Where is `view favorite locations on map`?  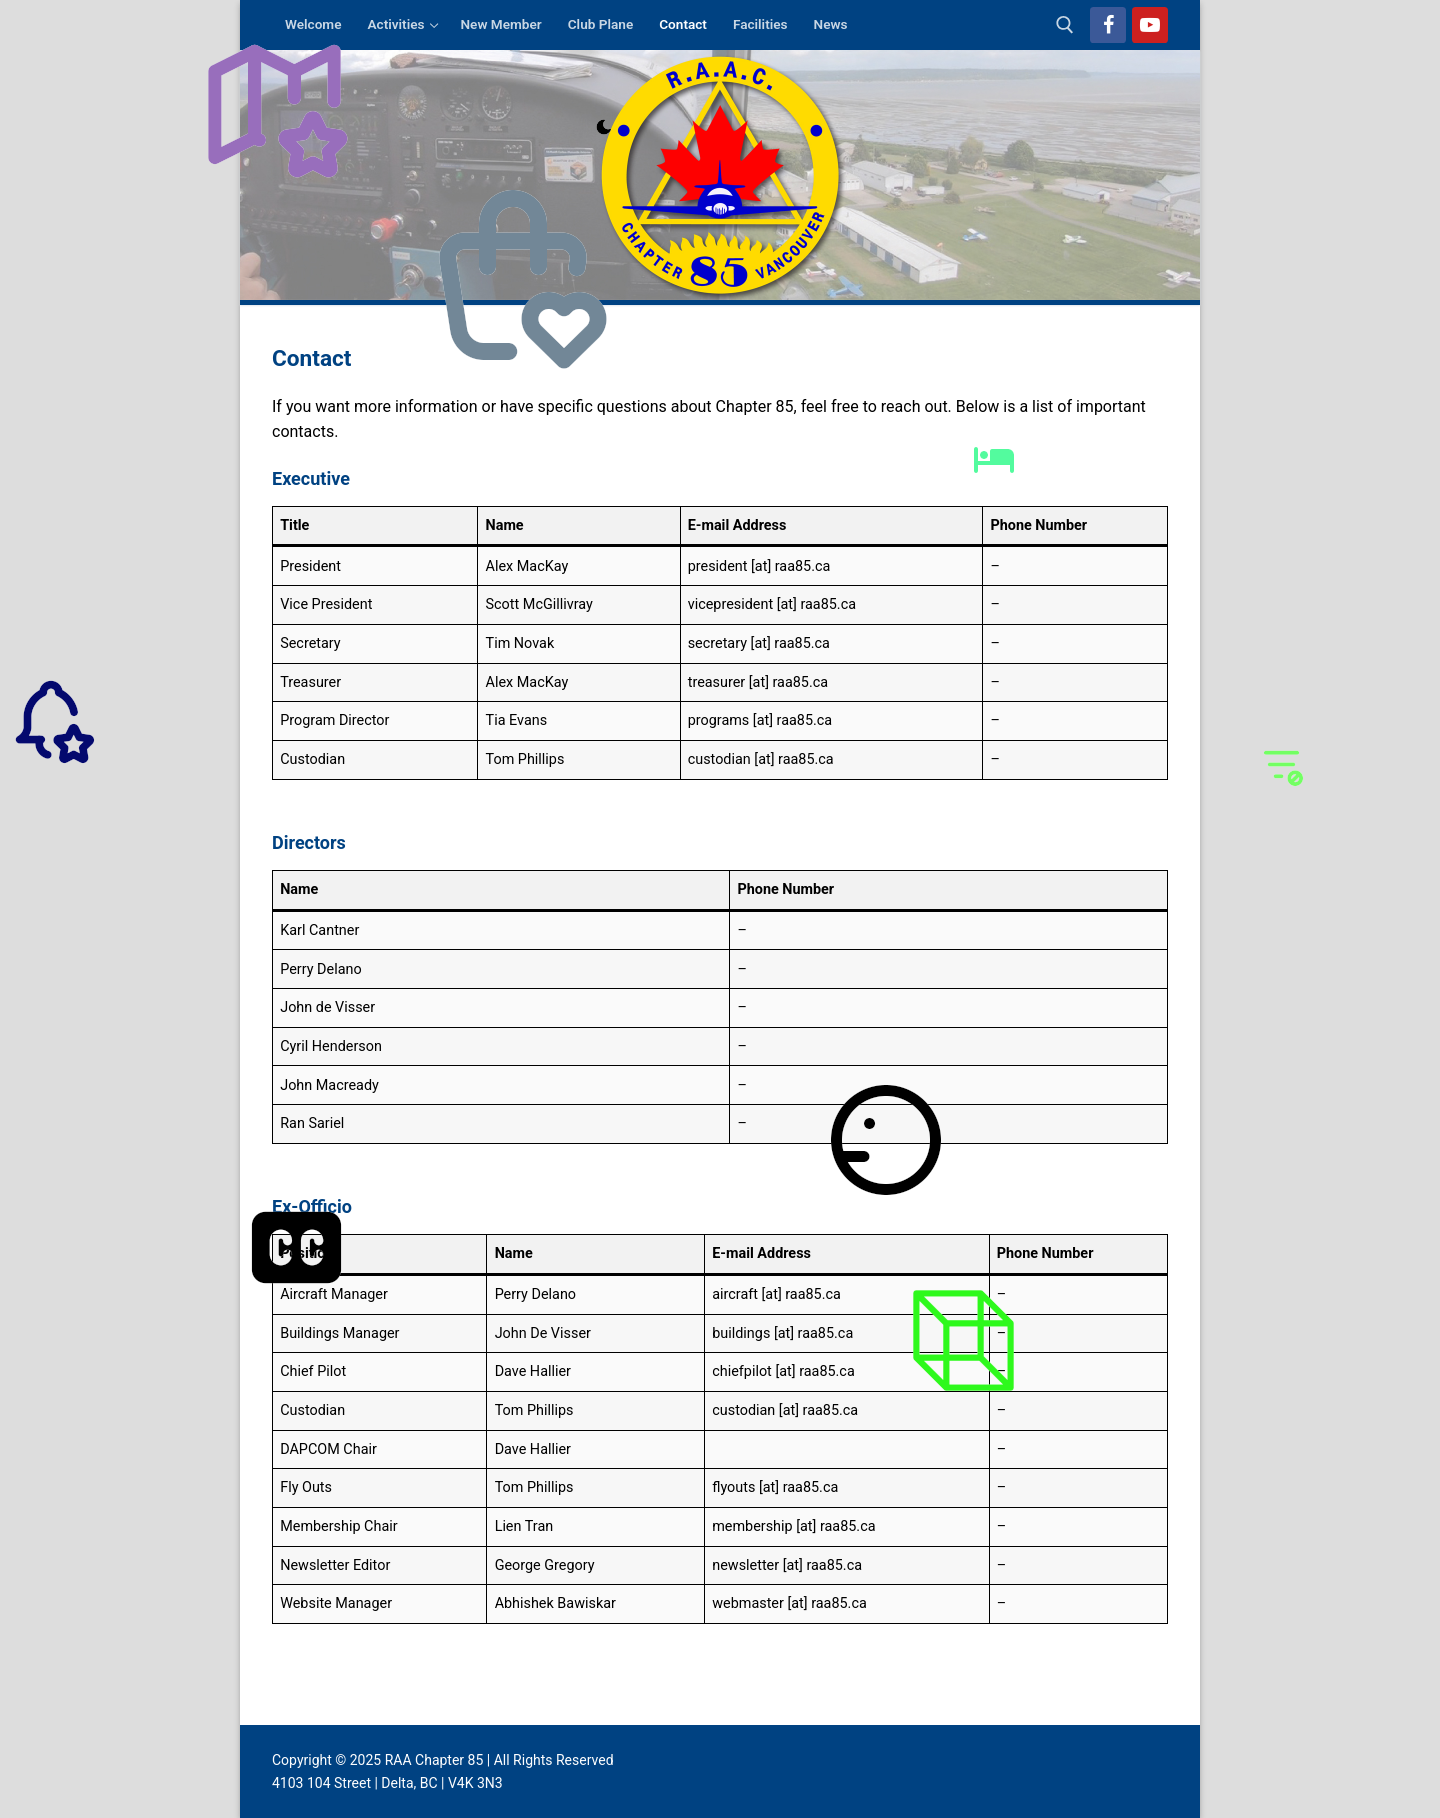 view favorite locations on map is located at coordinates (274, 104).